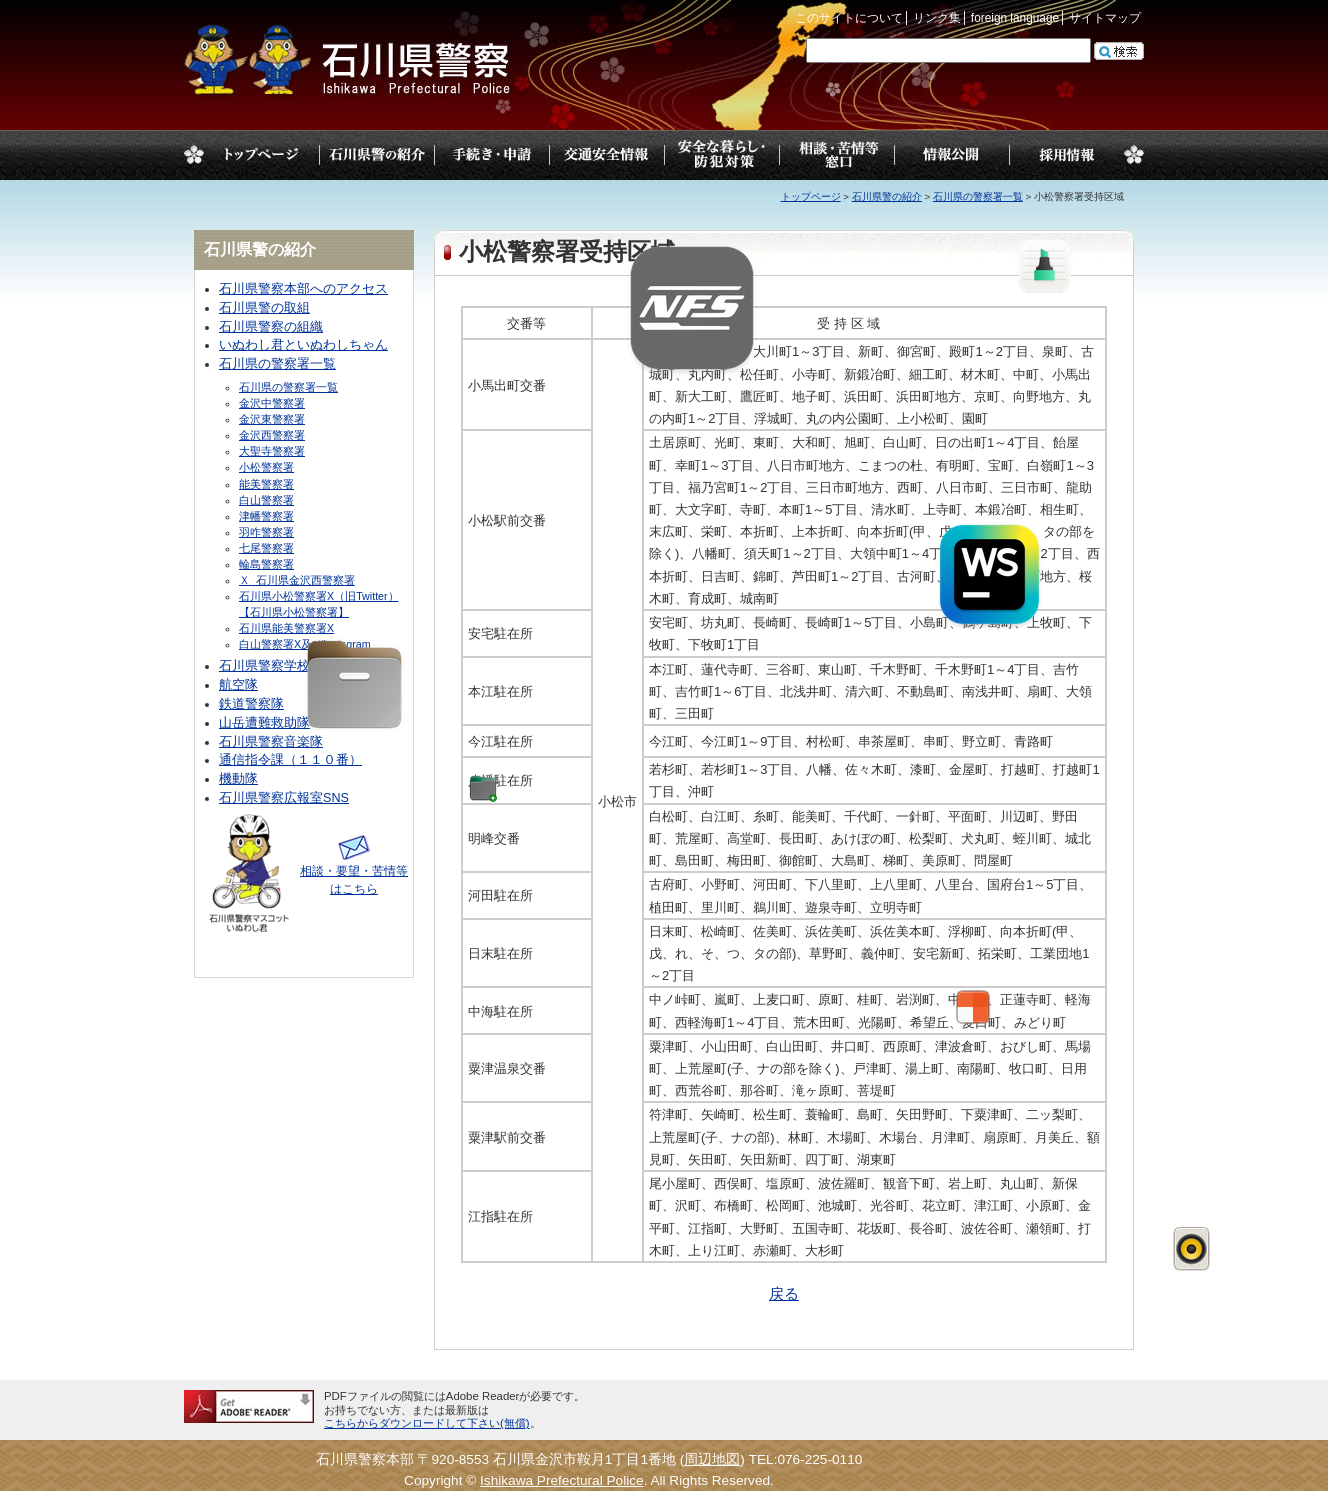 The height and width of the screenshot is (1491, 1328). Describe the element at coordinates (973, 1007) in the screenshot. I see `switch to the bottom-left workspace` at that location.